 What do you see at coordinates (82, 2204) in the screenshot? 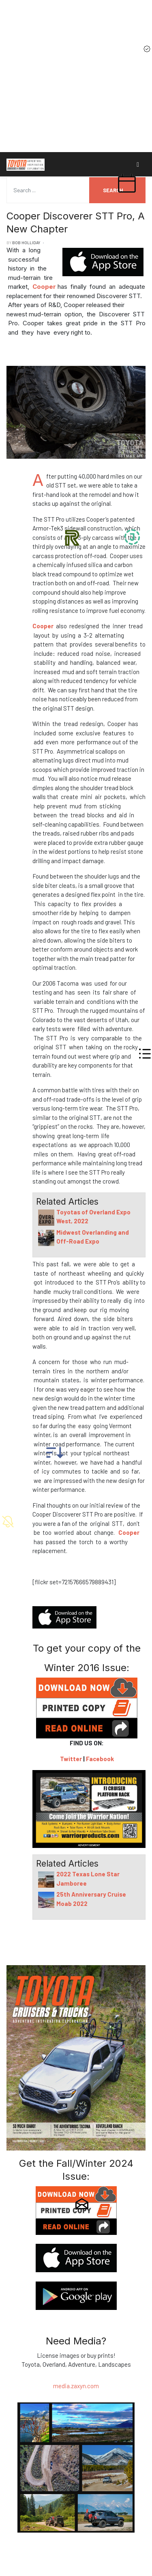
I see `mark message as read` at bounding box center [82, 2204].